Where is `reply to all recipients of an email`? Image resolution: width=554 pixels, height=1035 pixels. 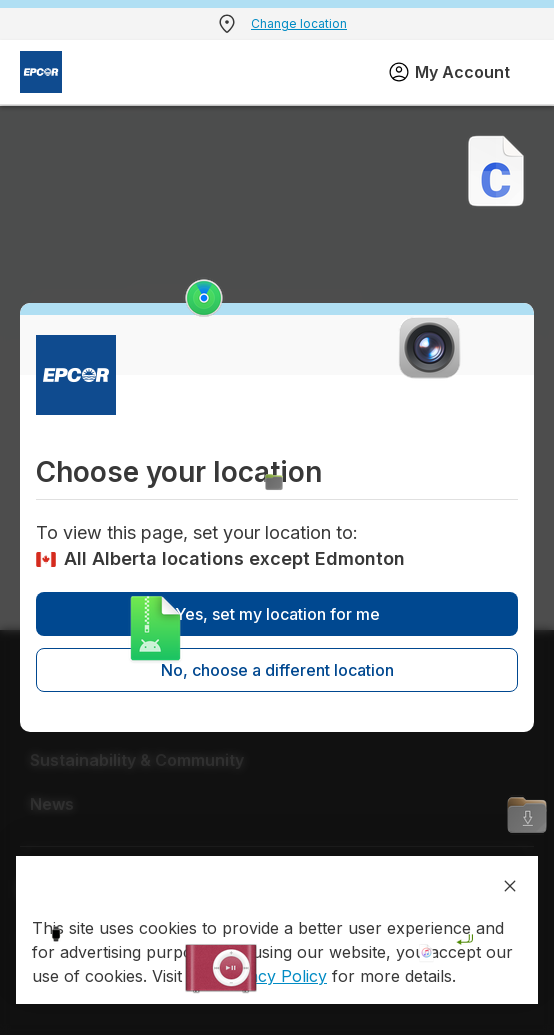 reply to all recipients of an email is located at coordinates (464, 938).